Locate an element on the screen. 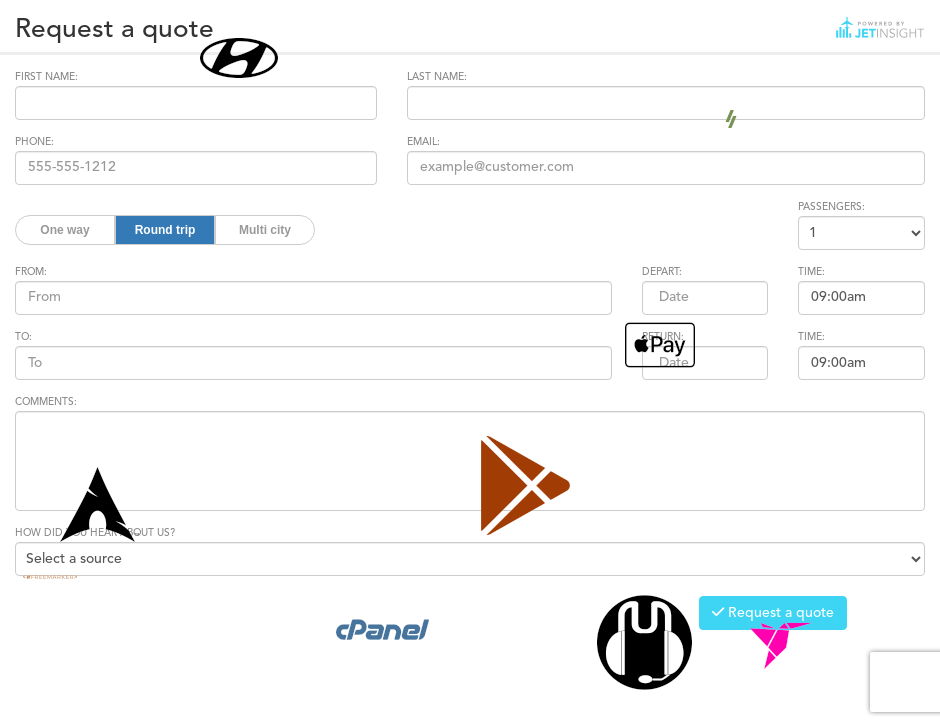  Arch Linux logo is located at coordinates (99, 504).